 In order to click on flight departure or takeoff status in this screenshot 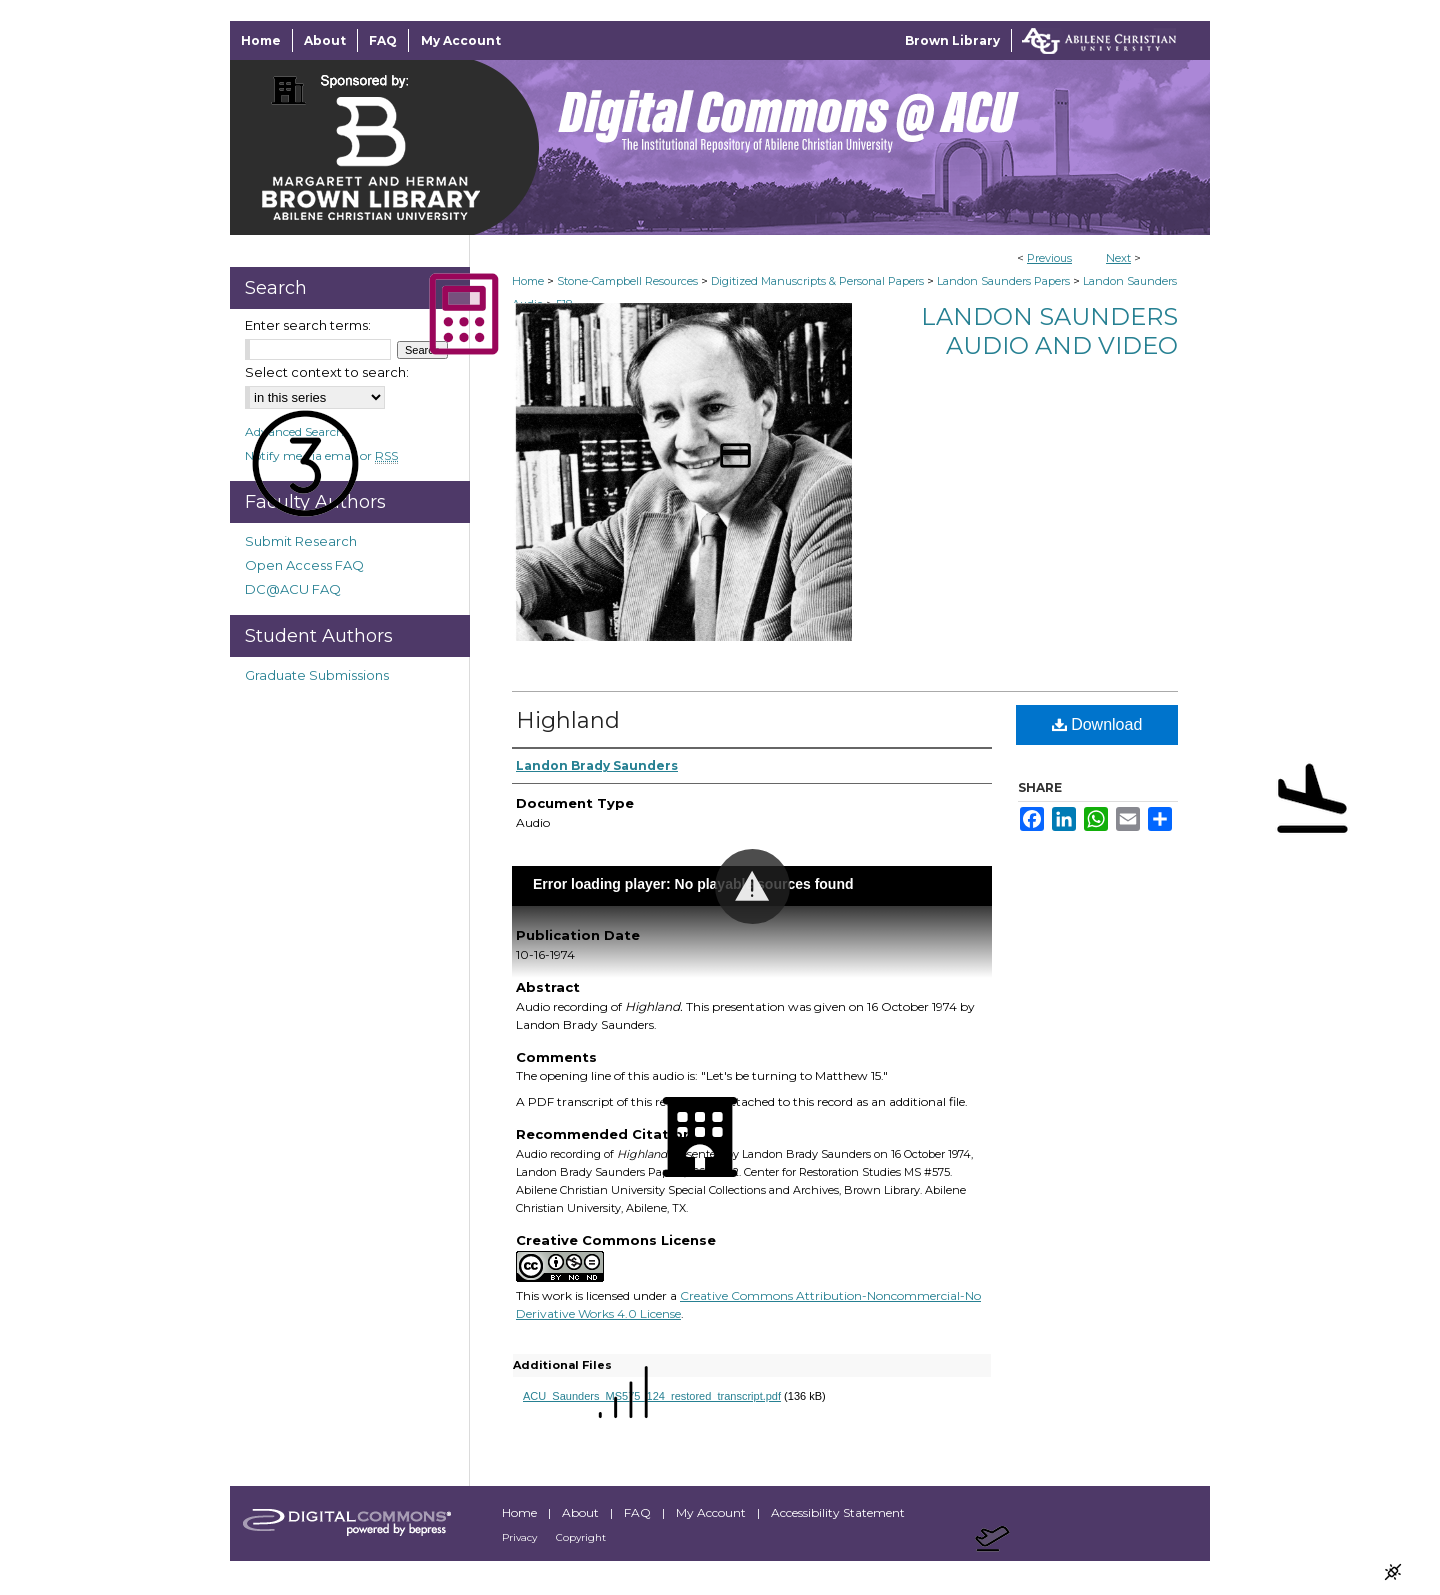, I will do `click(992, 1537)`.